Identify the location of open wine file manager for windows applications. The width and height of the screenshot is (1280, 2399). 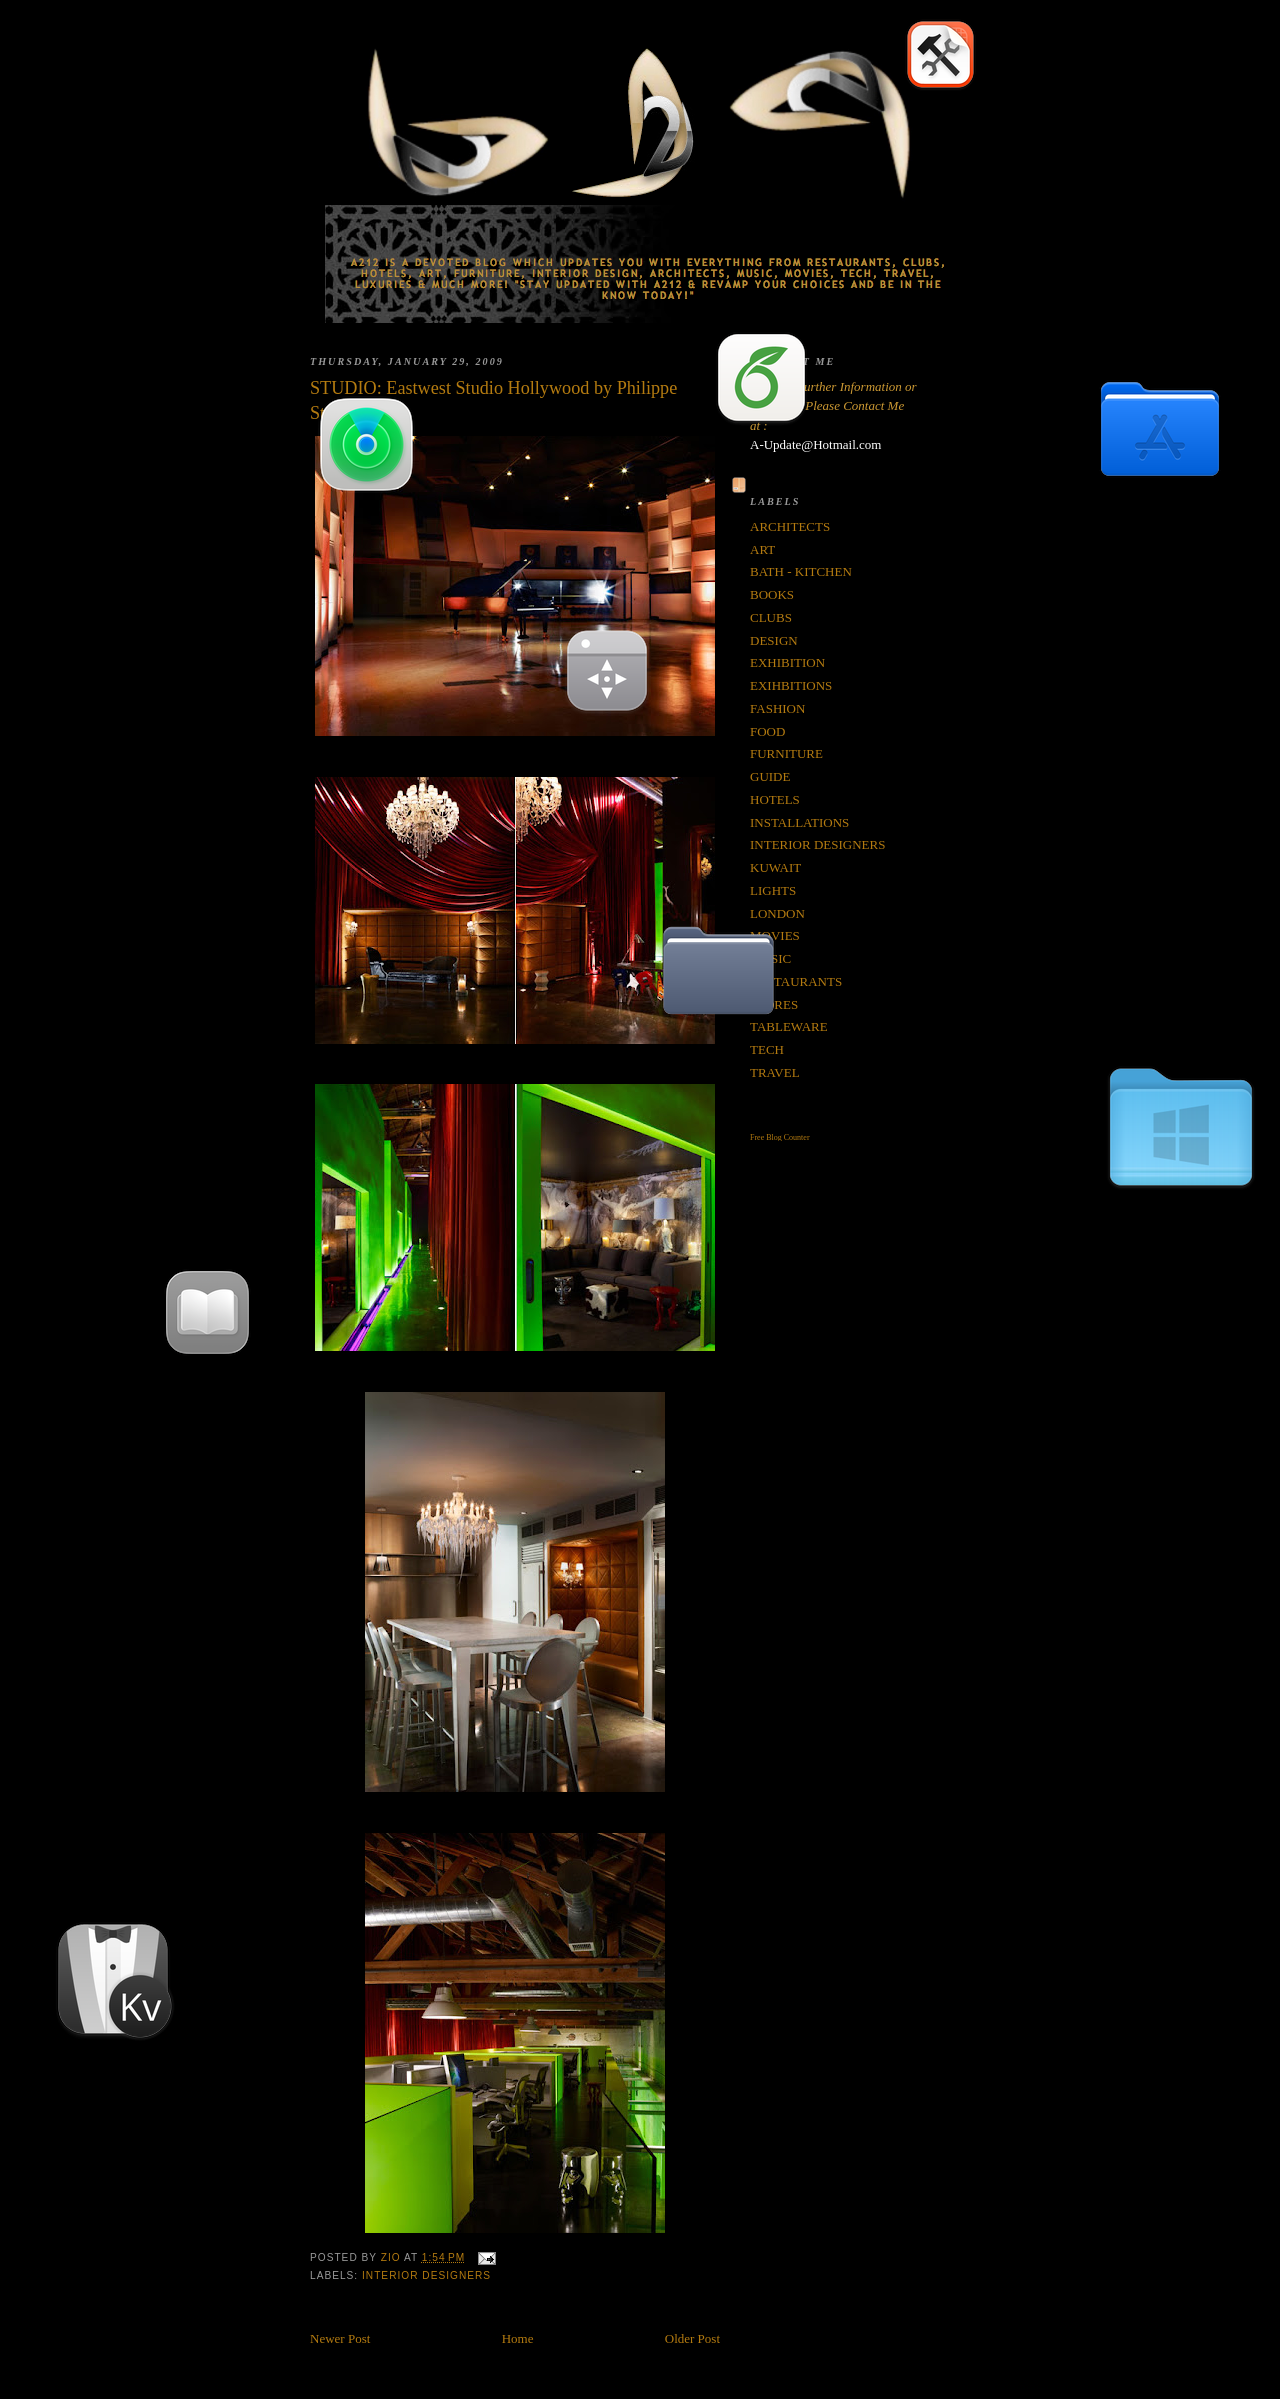
(1181, 1127).